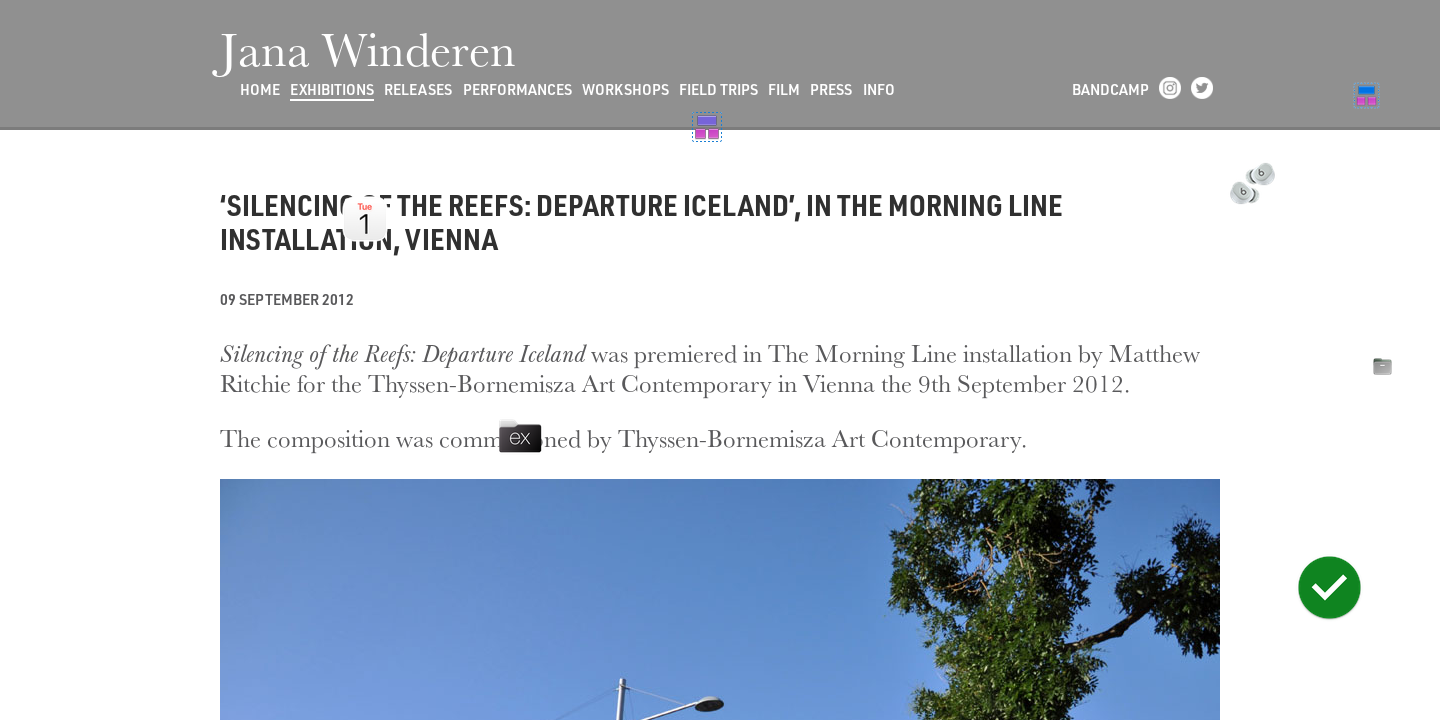 The height and width of the screenshot is (720, 1440). I want to click on connect beats wireless earbuds via bluetooth, so click(1252, 183).